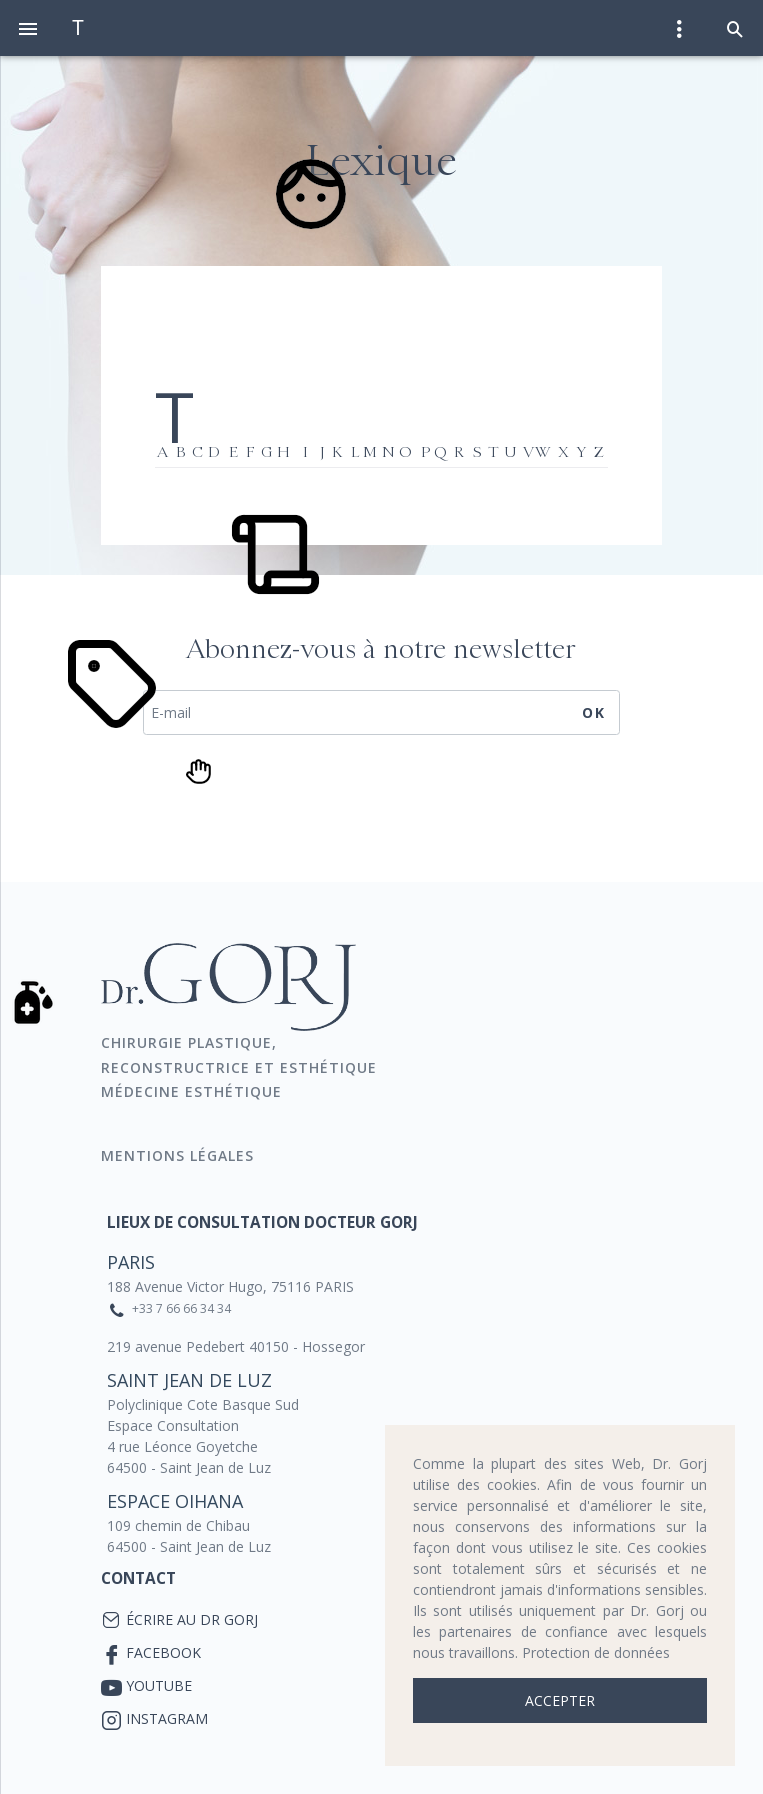 This screenshot has width=763, height=1794. What do you see at coordinates (31, 1002) in the screenshot?
I see `access hand sanitizer station information` at bounding box center [31, 1002].